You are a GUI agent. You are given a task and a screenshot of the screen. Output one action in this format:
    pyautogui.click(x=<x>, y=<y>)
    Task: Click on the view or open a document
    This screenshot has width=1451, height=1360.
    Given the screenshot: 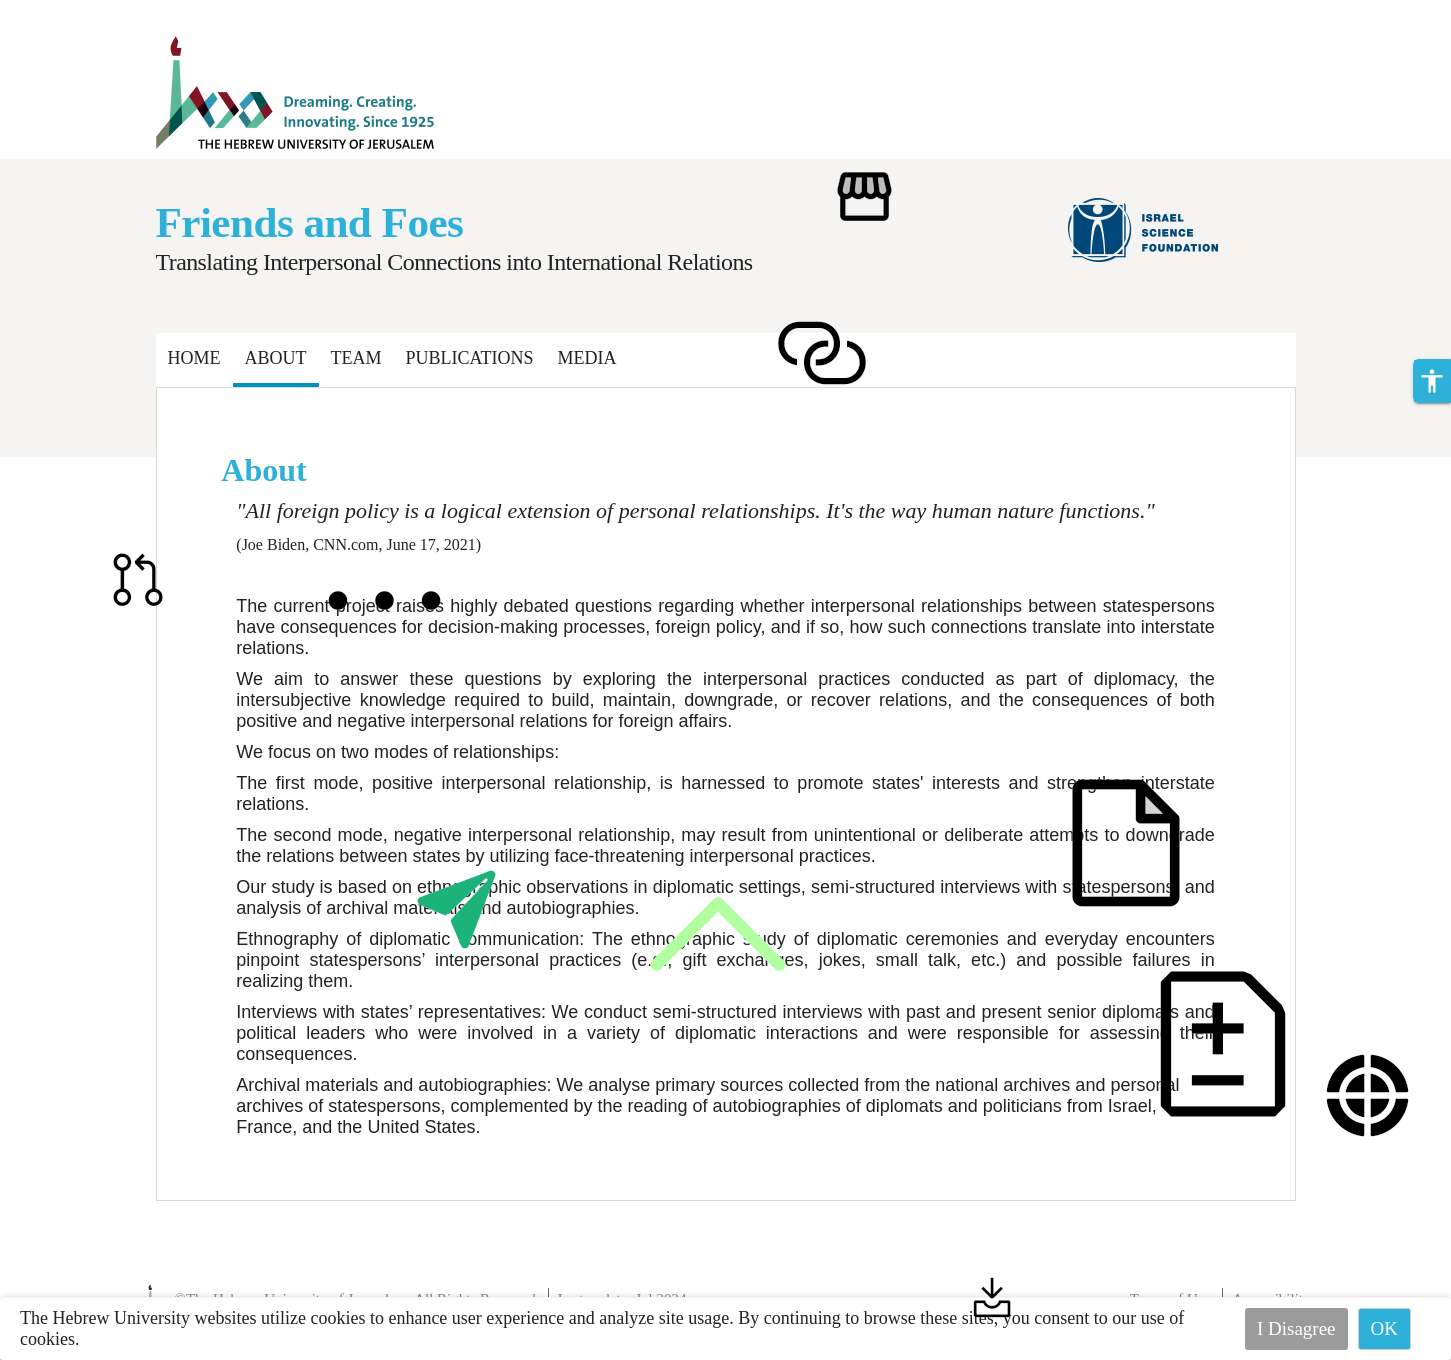 What is the action you would take?
    pyautogui.click(x=1126, y=843)
    